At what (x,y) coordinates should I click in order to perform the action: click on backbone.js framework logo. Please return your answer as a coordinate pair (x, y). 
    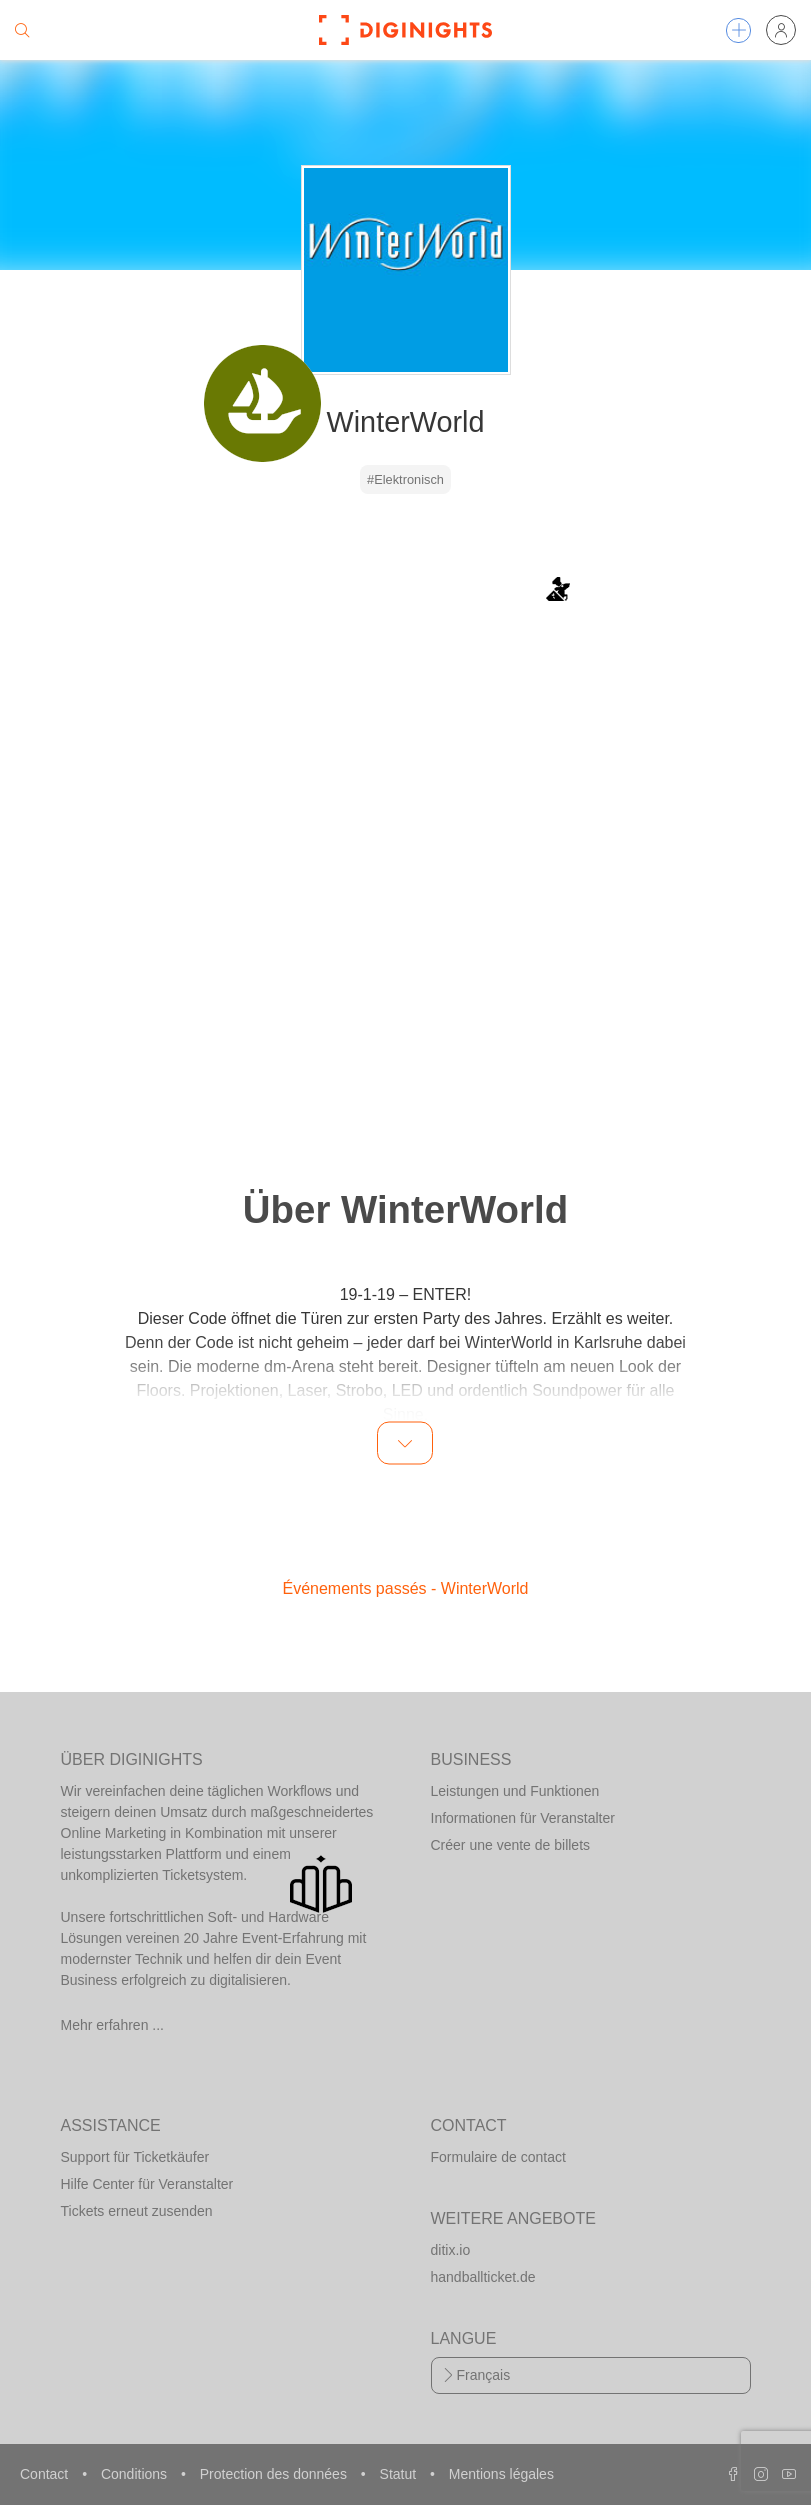
    Looking at the image, I should click on (321, 1884).